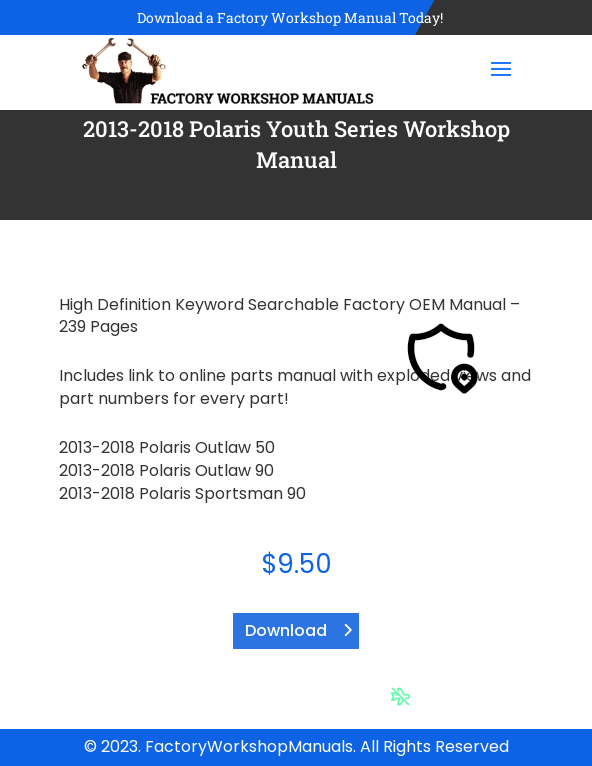 This screenshot has width=592, height=766. Describe the element at coordinates (400, 696) in the screenshot. I see `disable airplane mode` at that location.